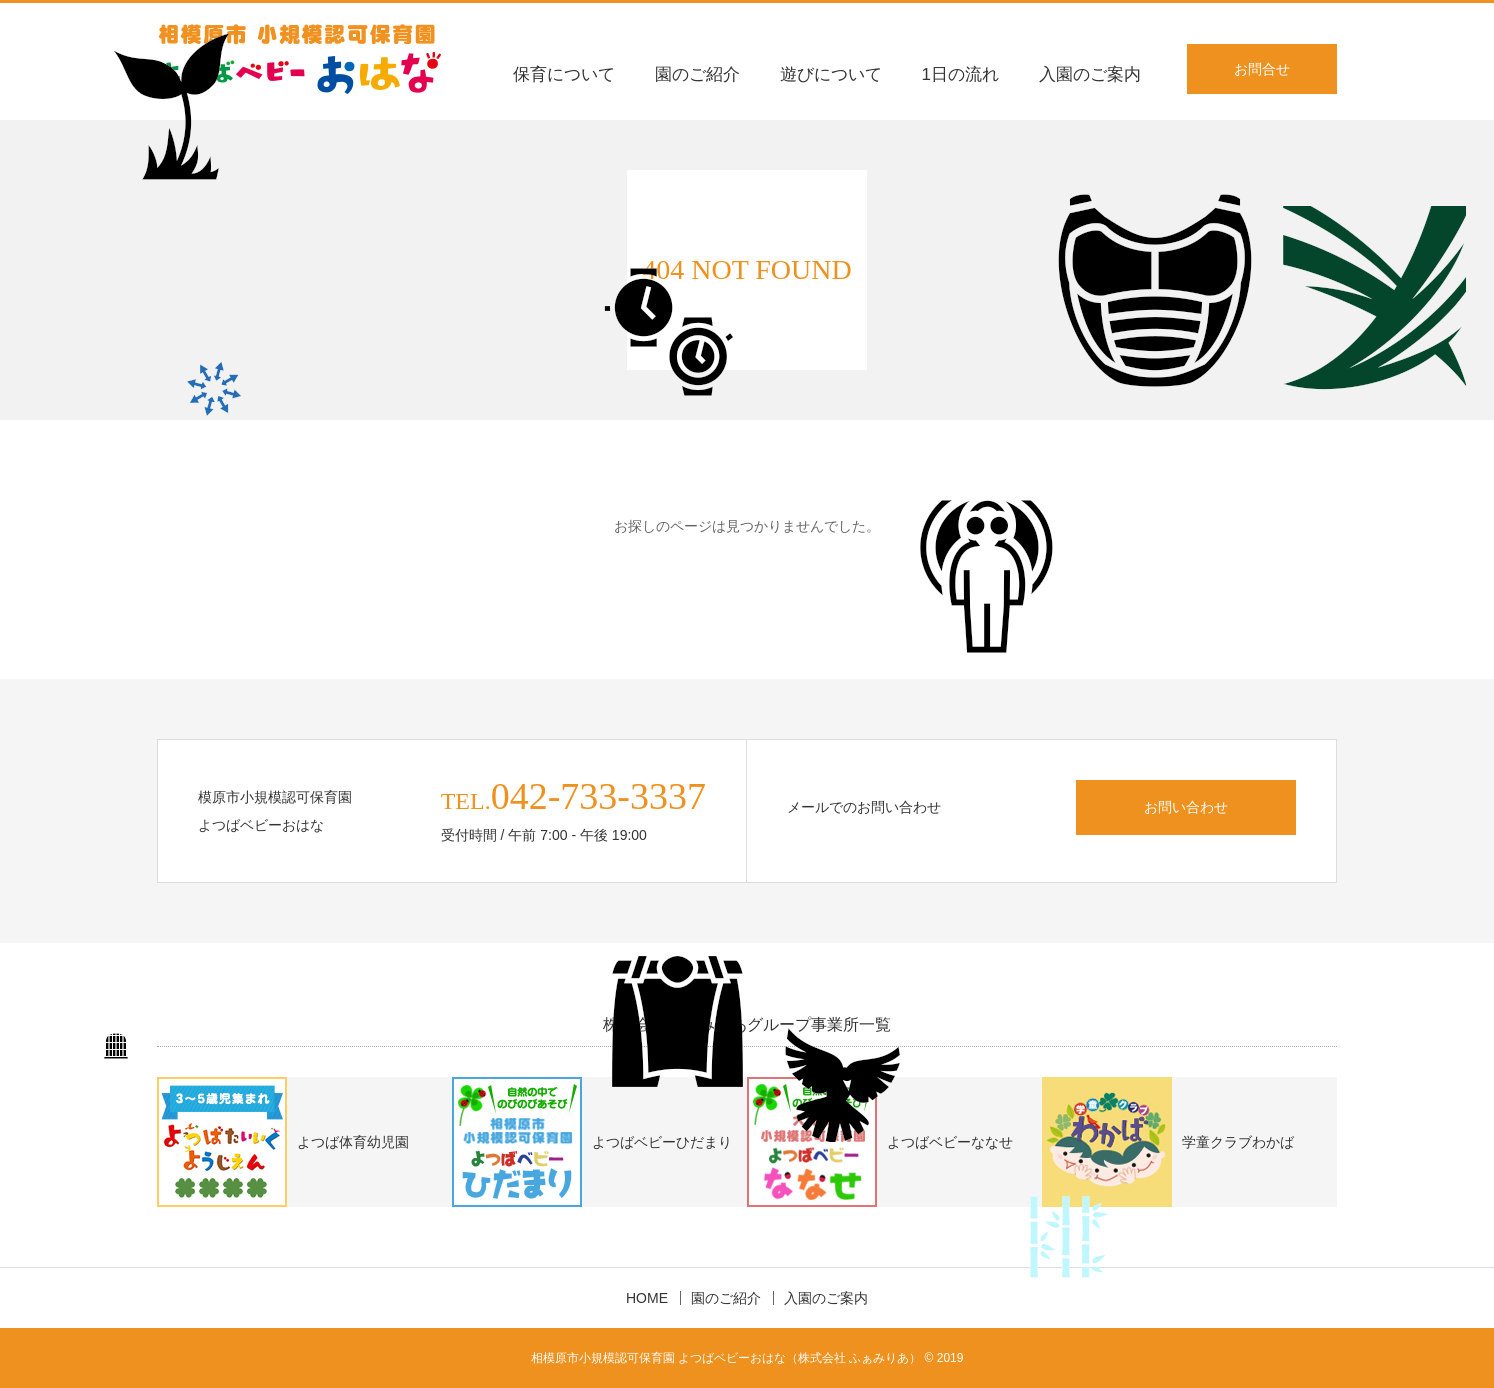 The height and width of the screenshot is (1388, 1494). Describe the element at coordinates (987, 576) in the screenshot. I see `indicates enhanced awareness or heightened perception state` at that location.